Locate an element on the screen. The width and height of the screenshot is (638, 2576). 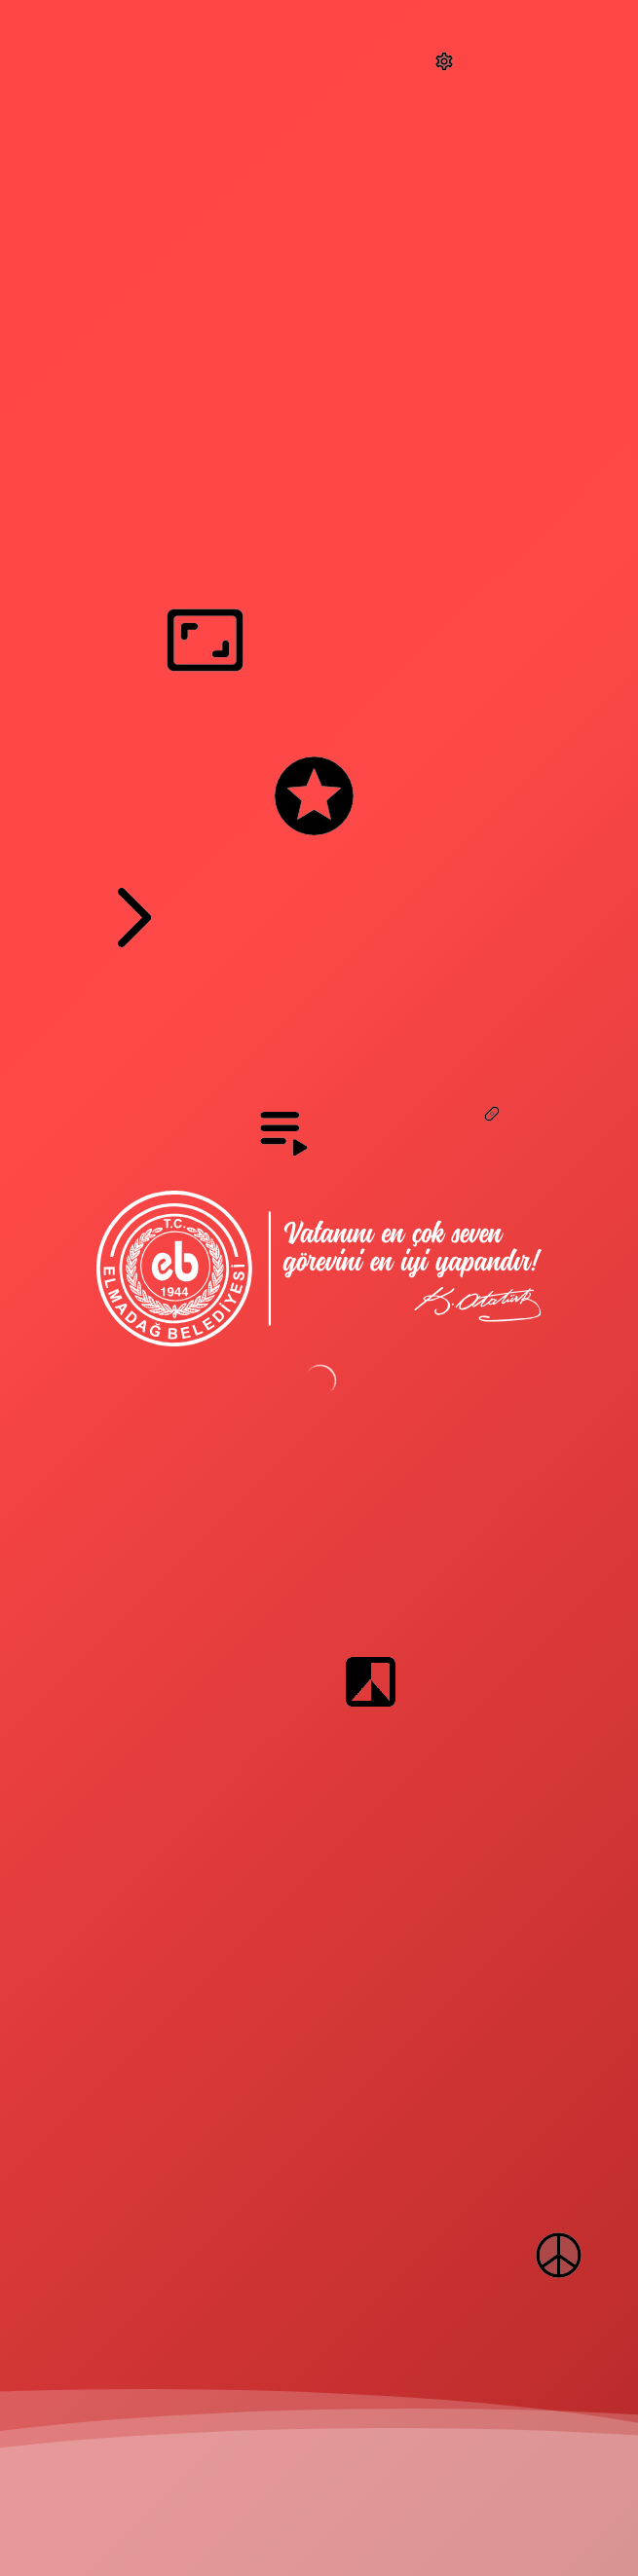
play all items in a playlist is located at coordinates (286, 1131).